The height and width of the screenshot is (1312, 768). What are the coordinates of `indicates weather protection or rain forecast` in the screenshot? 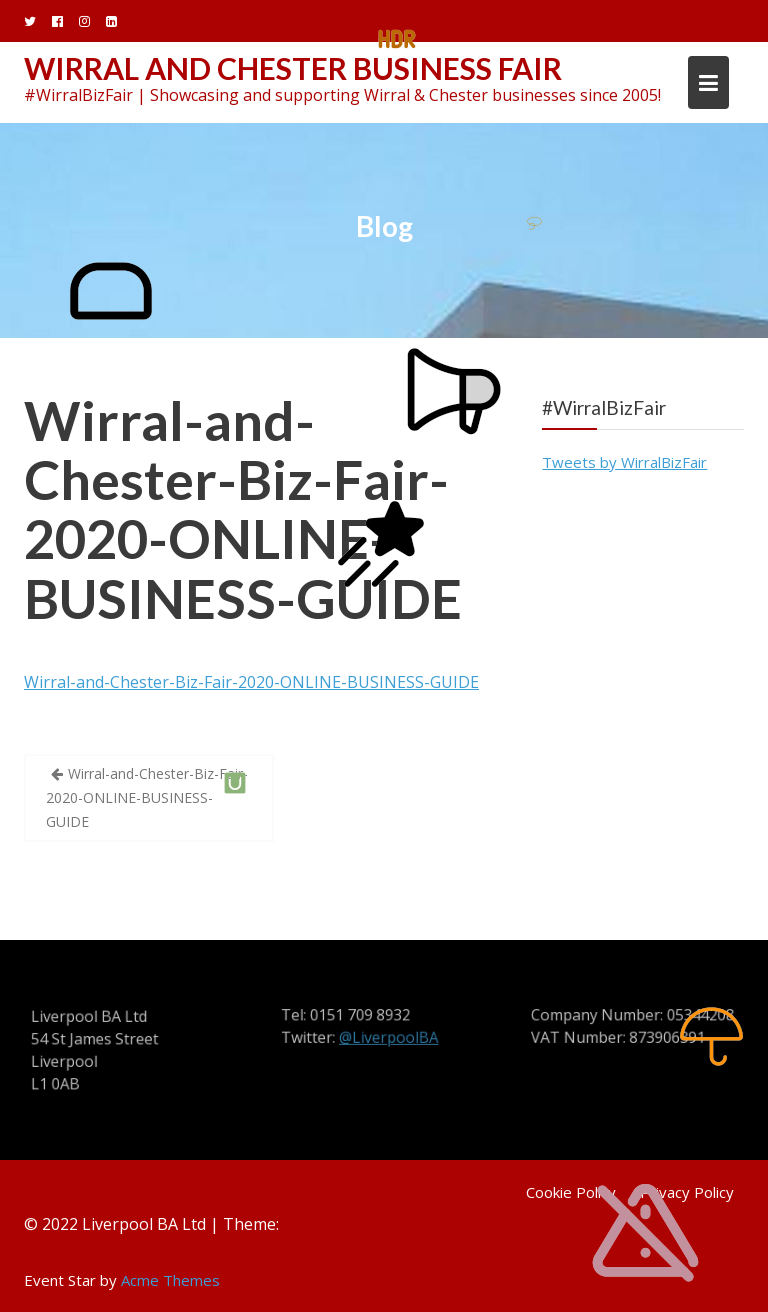 It's located at (711, 1036).